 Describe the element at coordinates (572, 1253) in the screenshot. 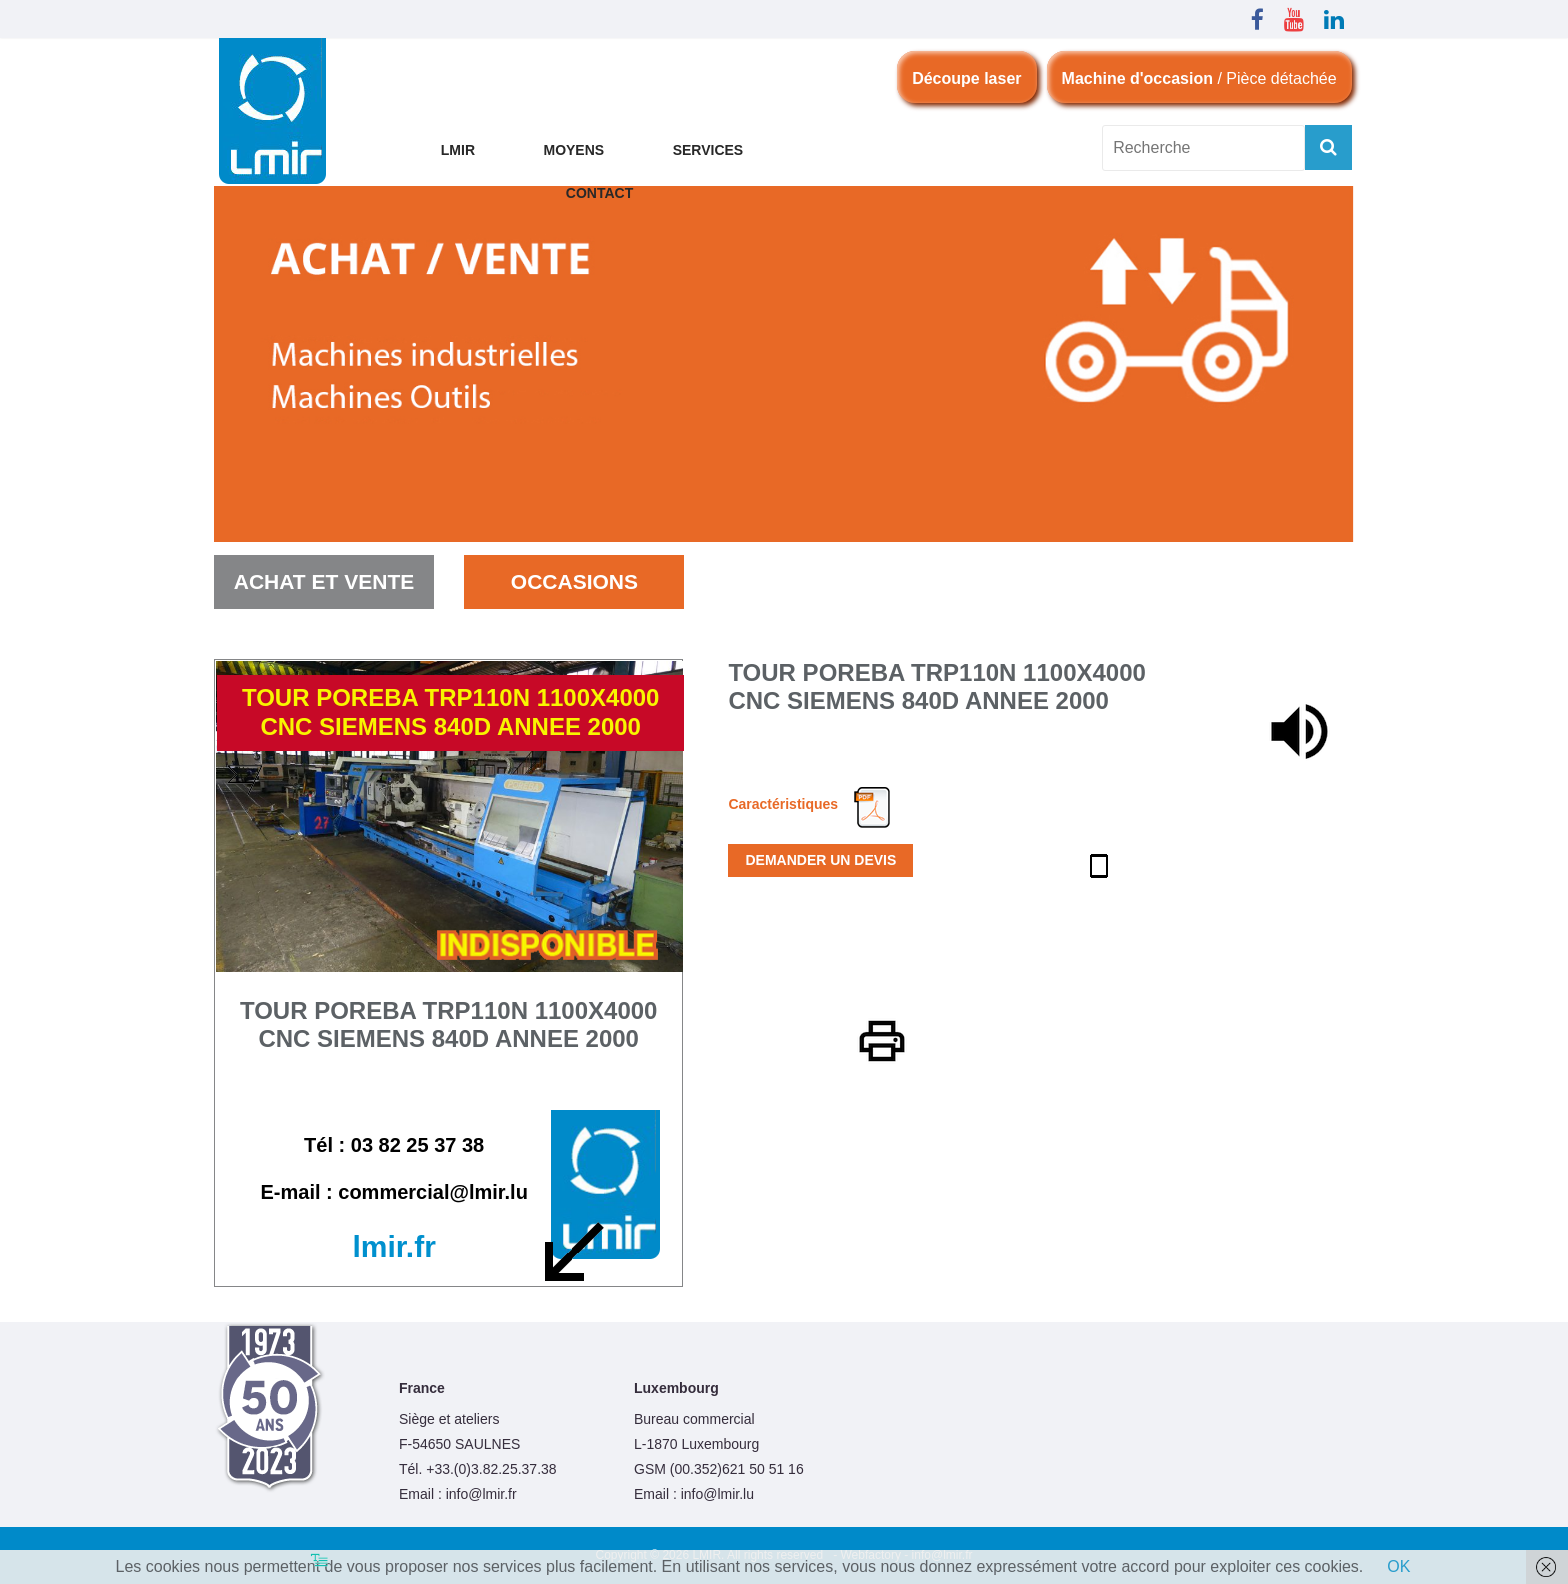

I see `indicates an incoming call was received` at that location.